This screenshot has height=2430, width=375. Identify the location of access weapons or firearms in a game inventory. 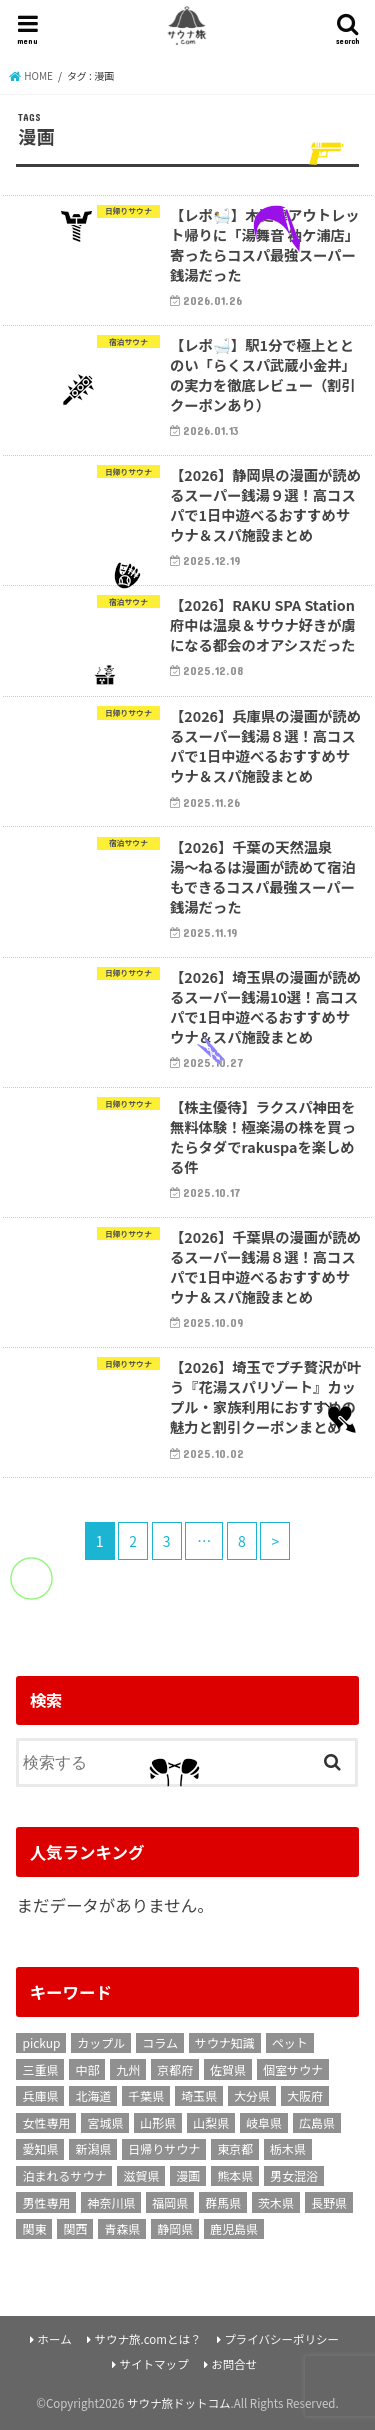
(326, 153).